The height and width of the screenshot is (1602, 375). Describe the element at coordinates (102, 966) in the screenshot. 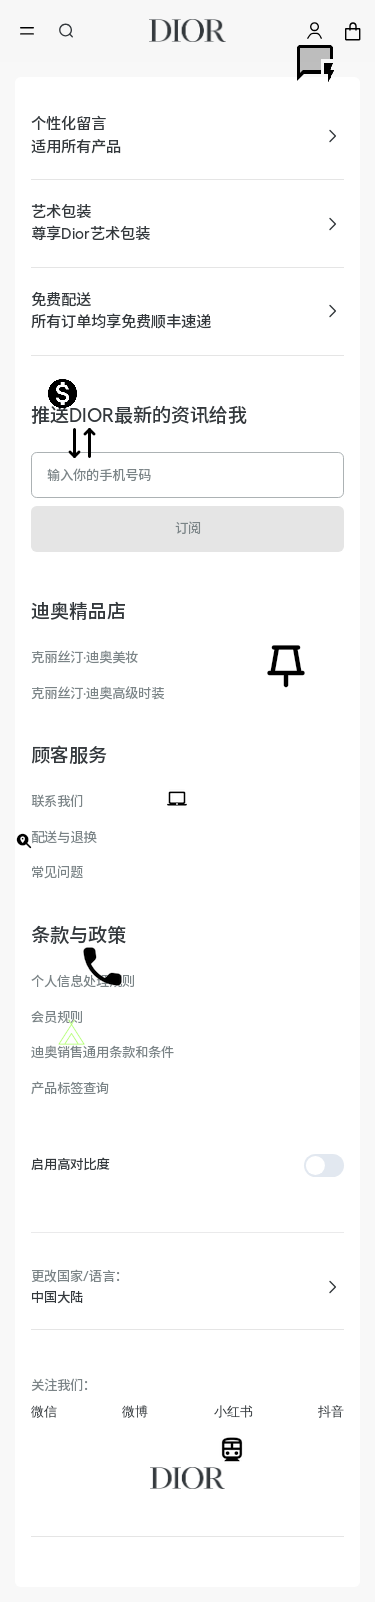

I see `make a phone call` at that location.